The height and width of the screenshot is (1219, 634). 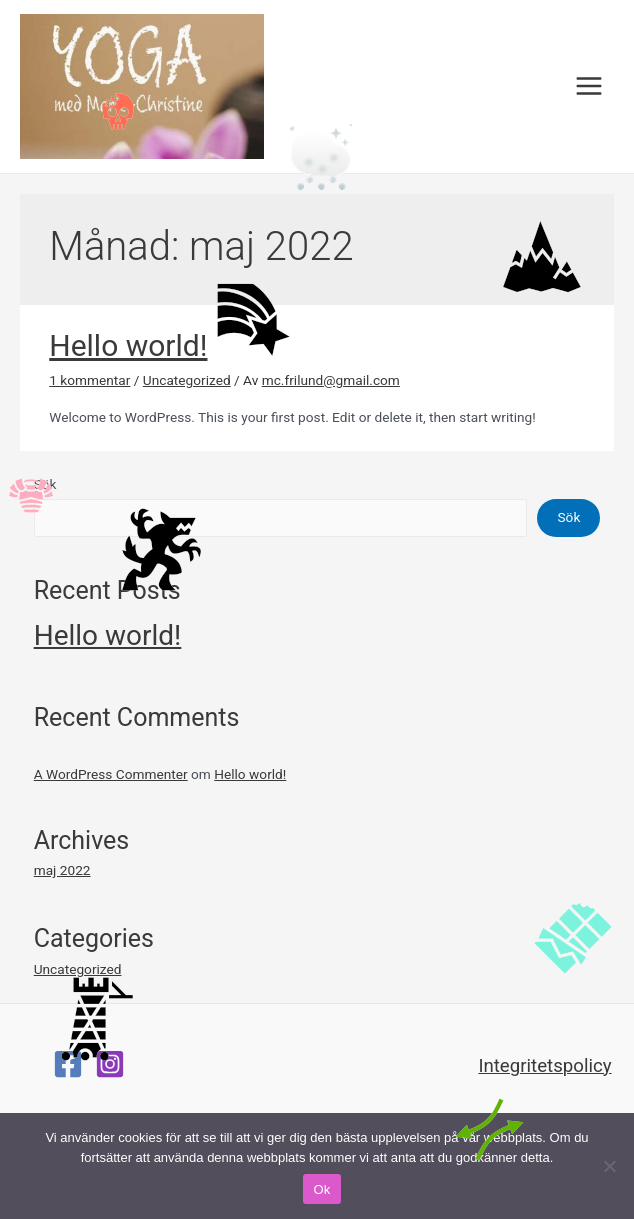 I want to click on select werewolf character or role, so click(x=161, y=549).